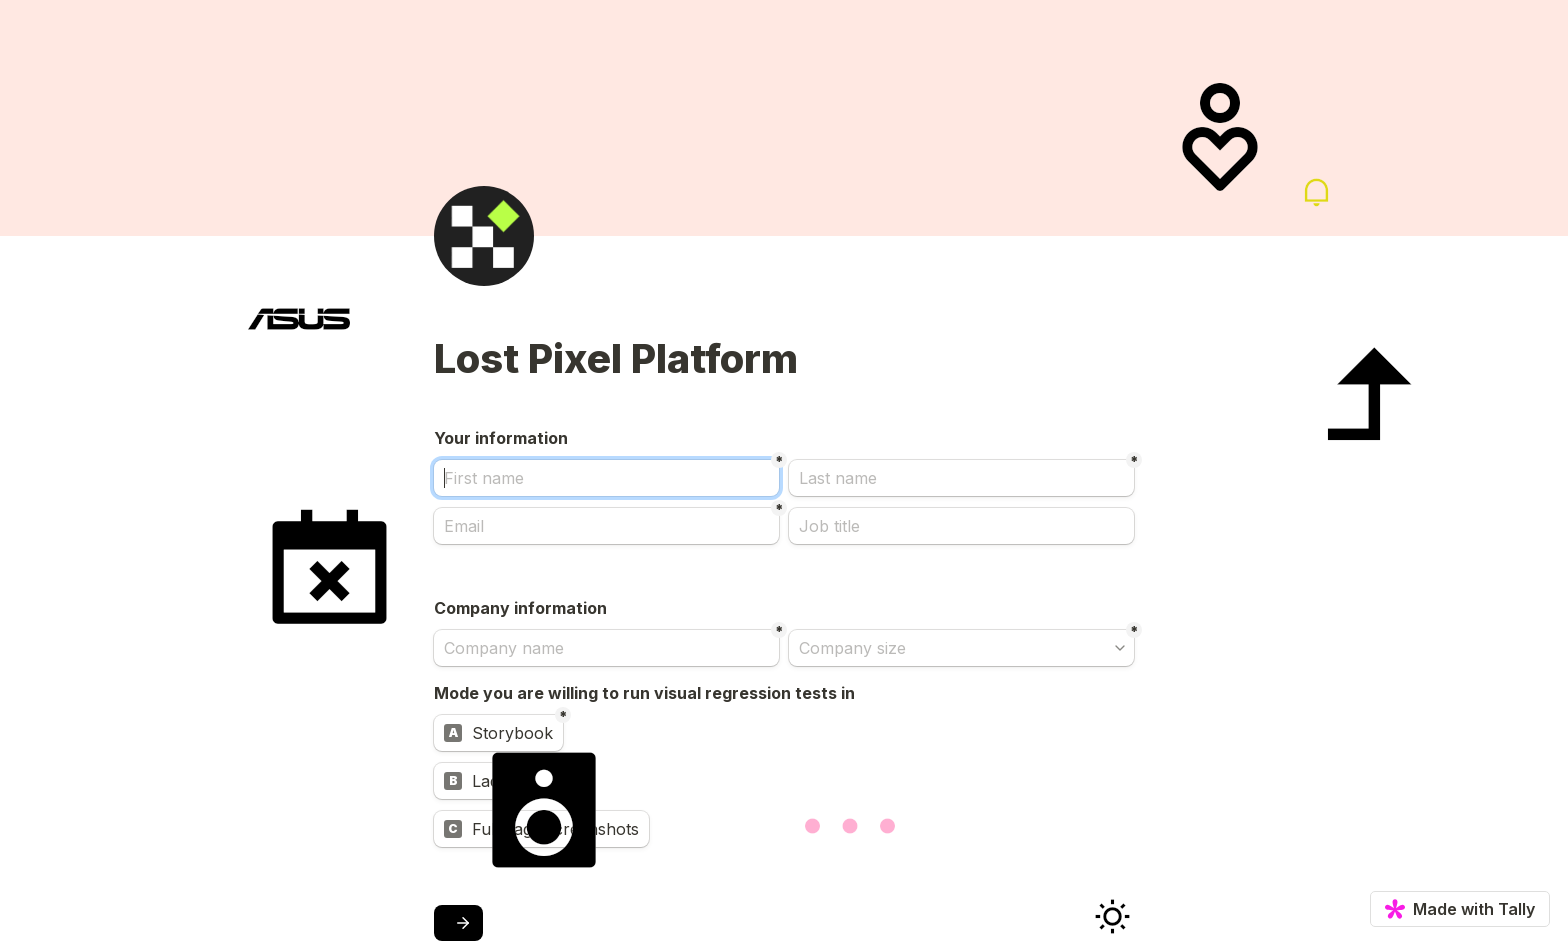  I want to click on switch to light mode, so click(1112, 916).